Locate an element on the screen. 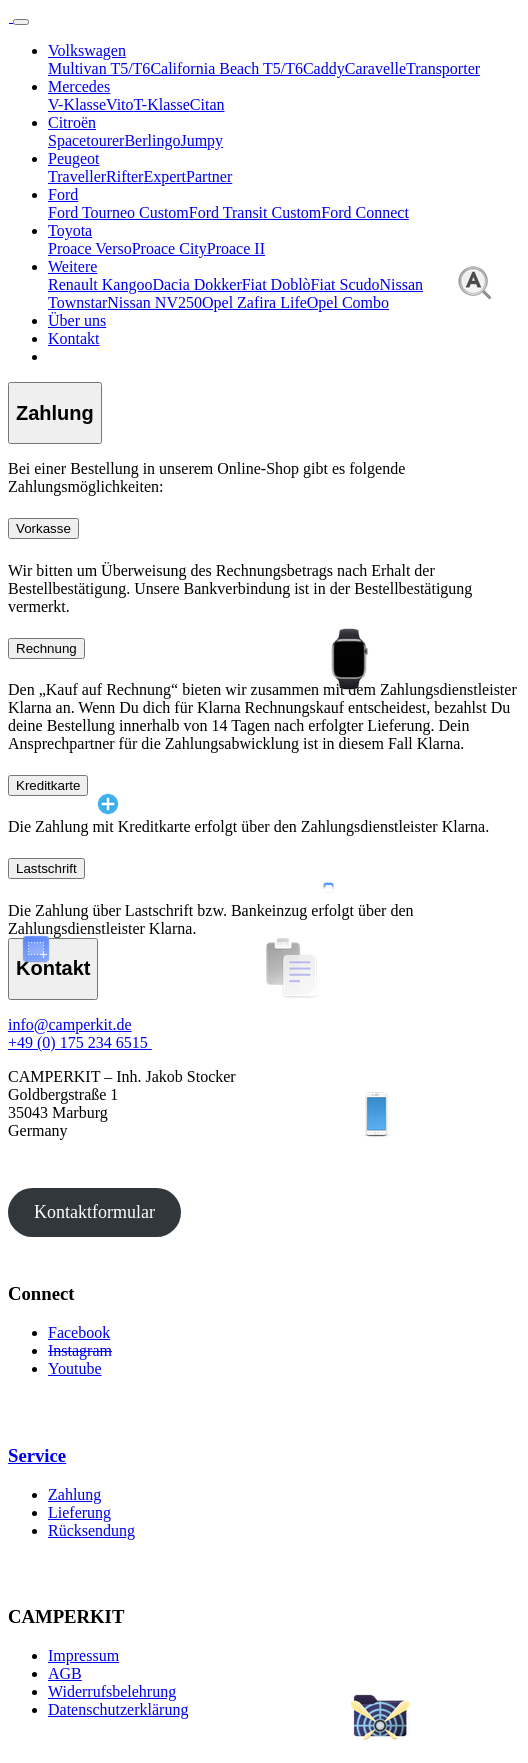 The width and height of the screenshot is (528, 1763). apple watch series 7 or 8 device icon is located at coordinates (349, 659).